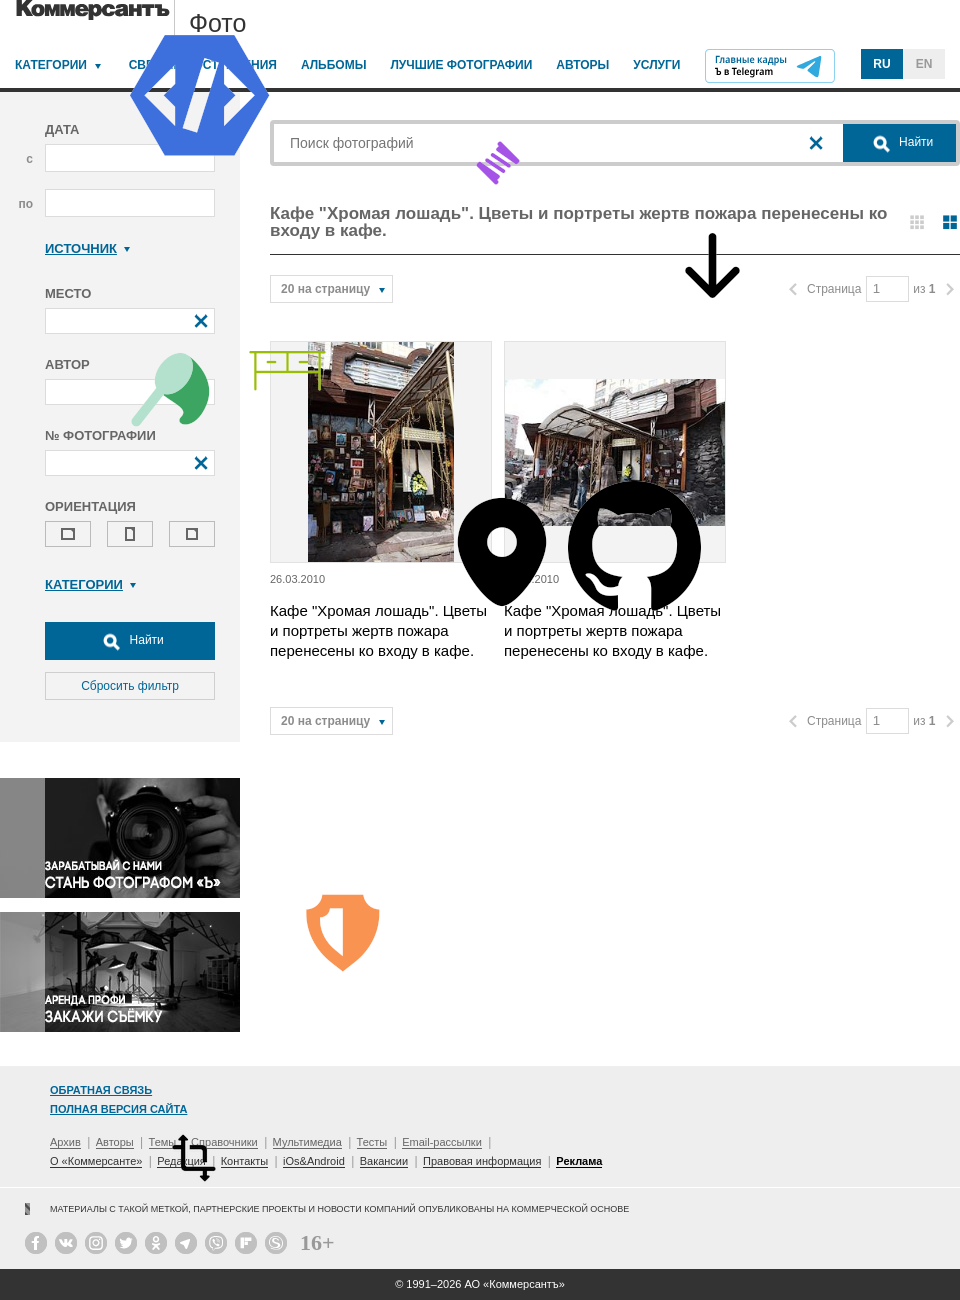  What do you see at coordinates (287, 369) in the screenshot?
I see `access desk or workspace settings` at bounding box center [287, 369].